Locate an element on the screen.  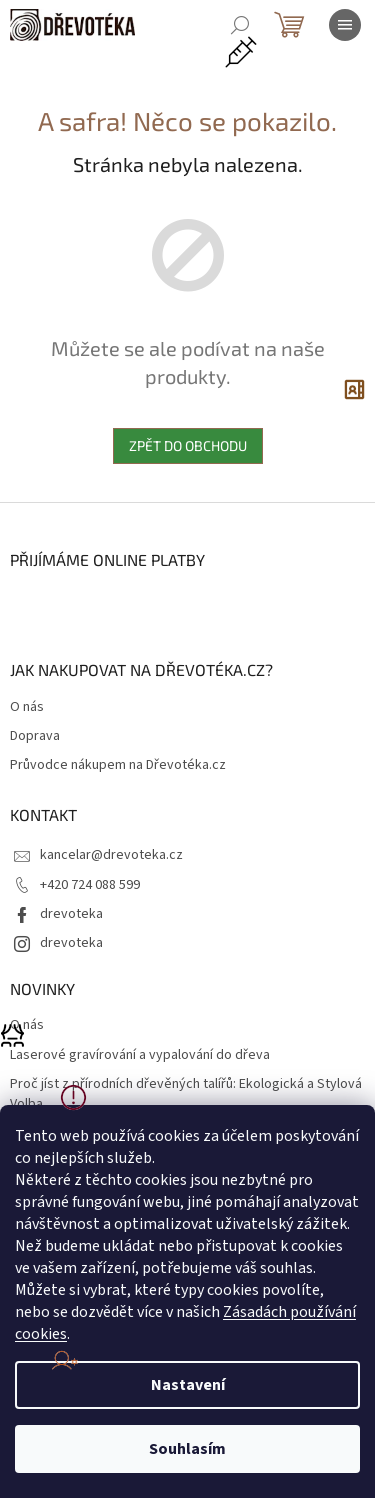
access user settings is located at coordinates (64, 1361).